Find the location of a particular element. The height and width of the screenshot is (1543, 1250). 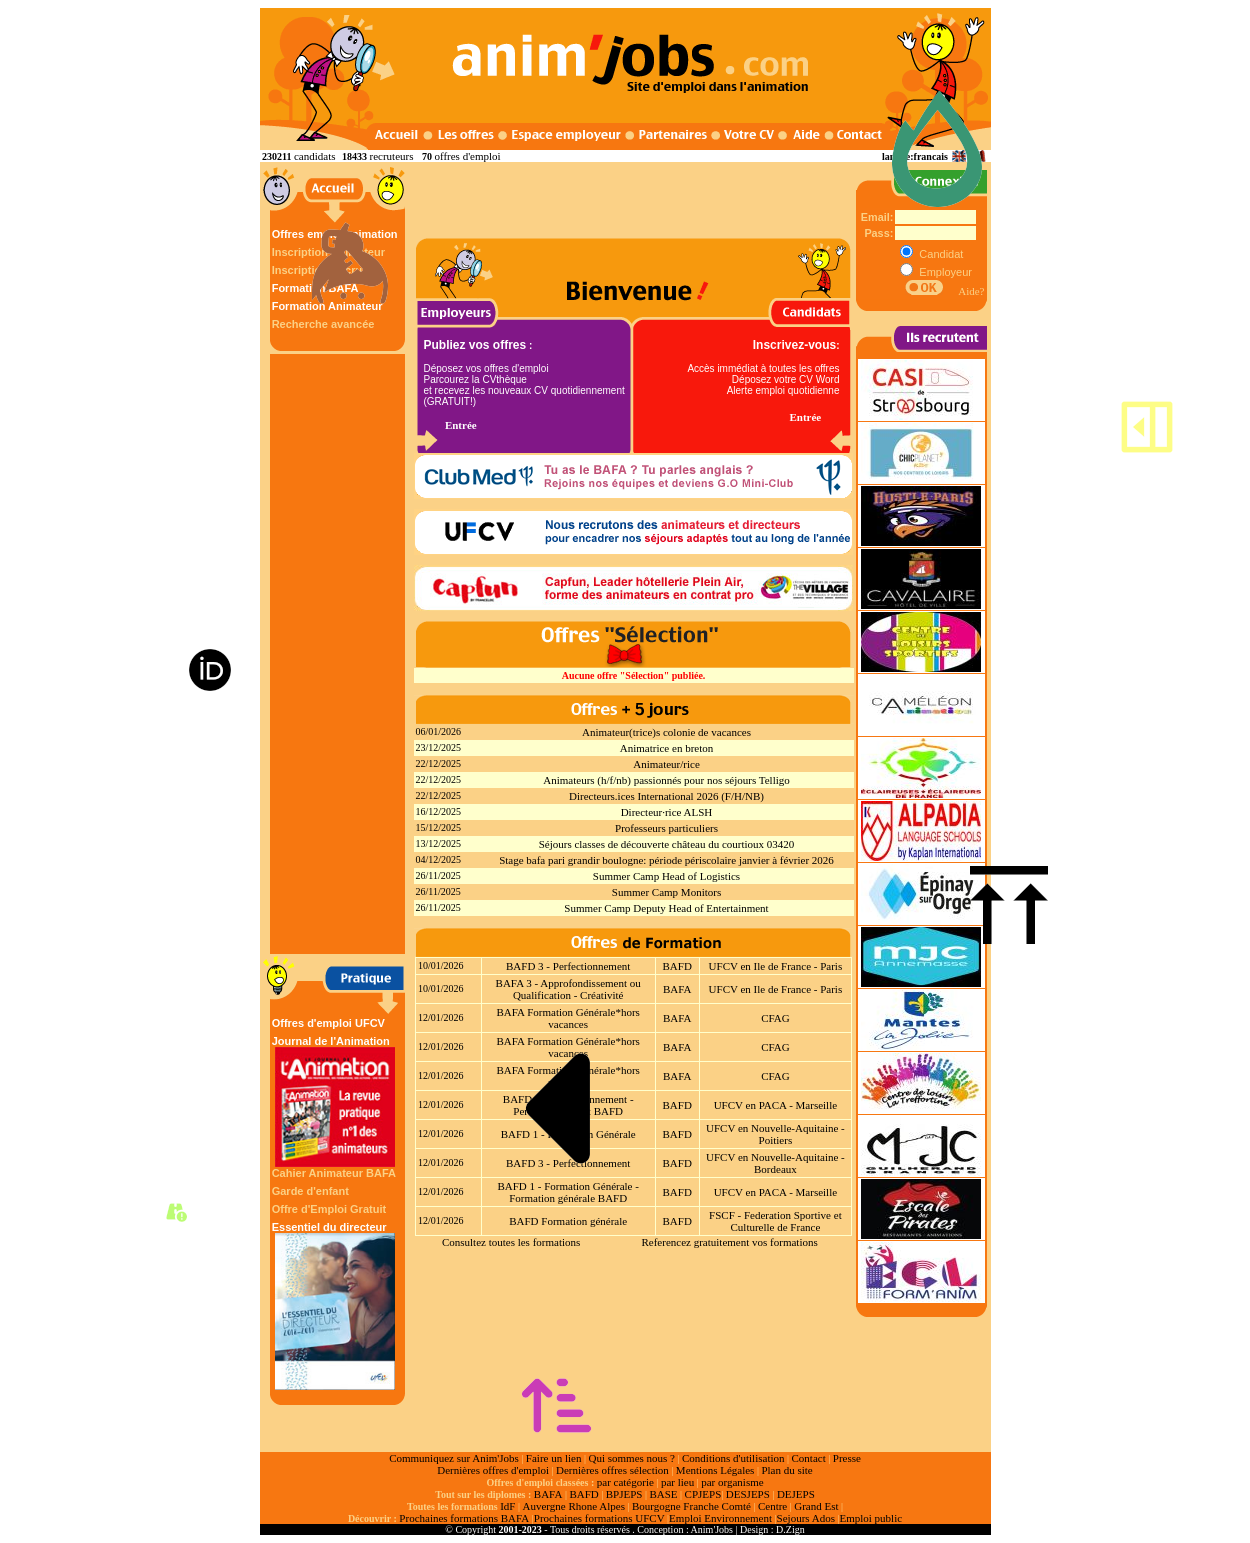

road hazard or traffic warning ahead is located at coordinates (175, 1211).